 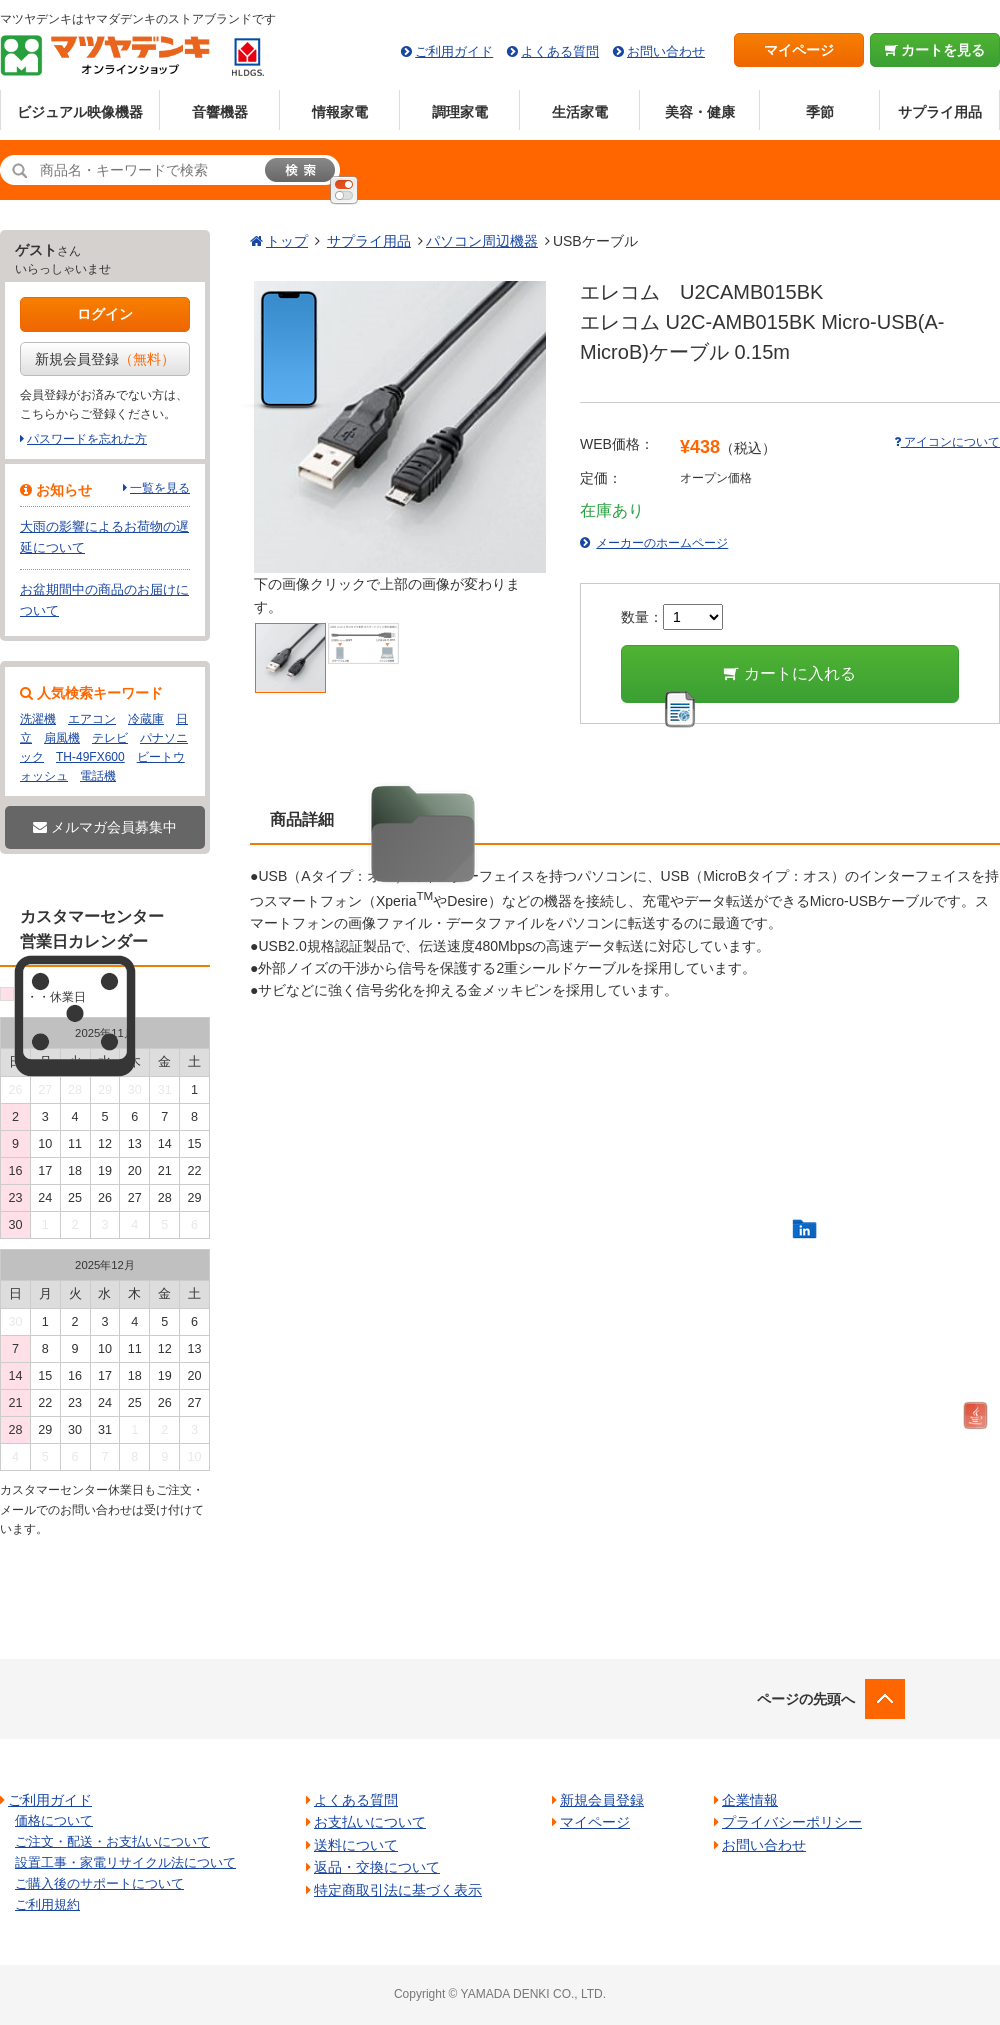 I want to click on open folder containing linkedin-related files, so click(x=804, y=1229).